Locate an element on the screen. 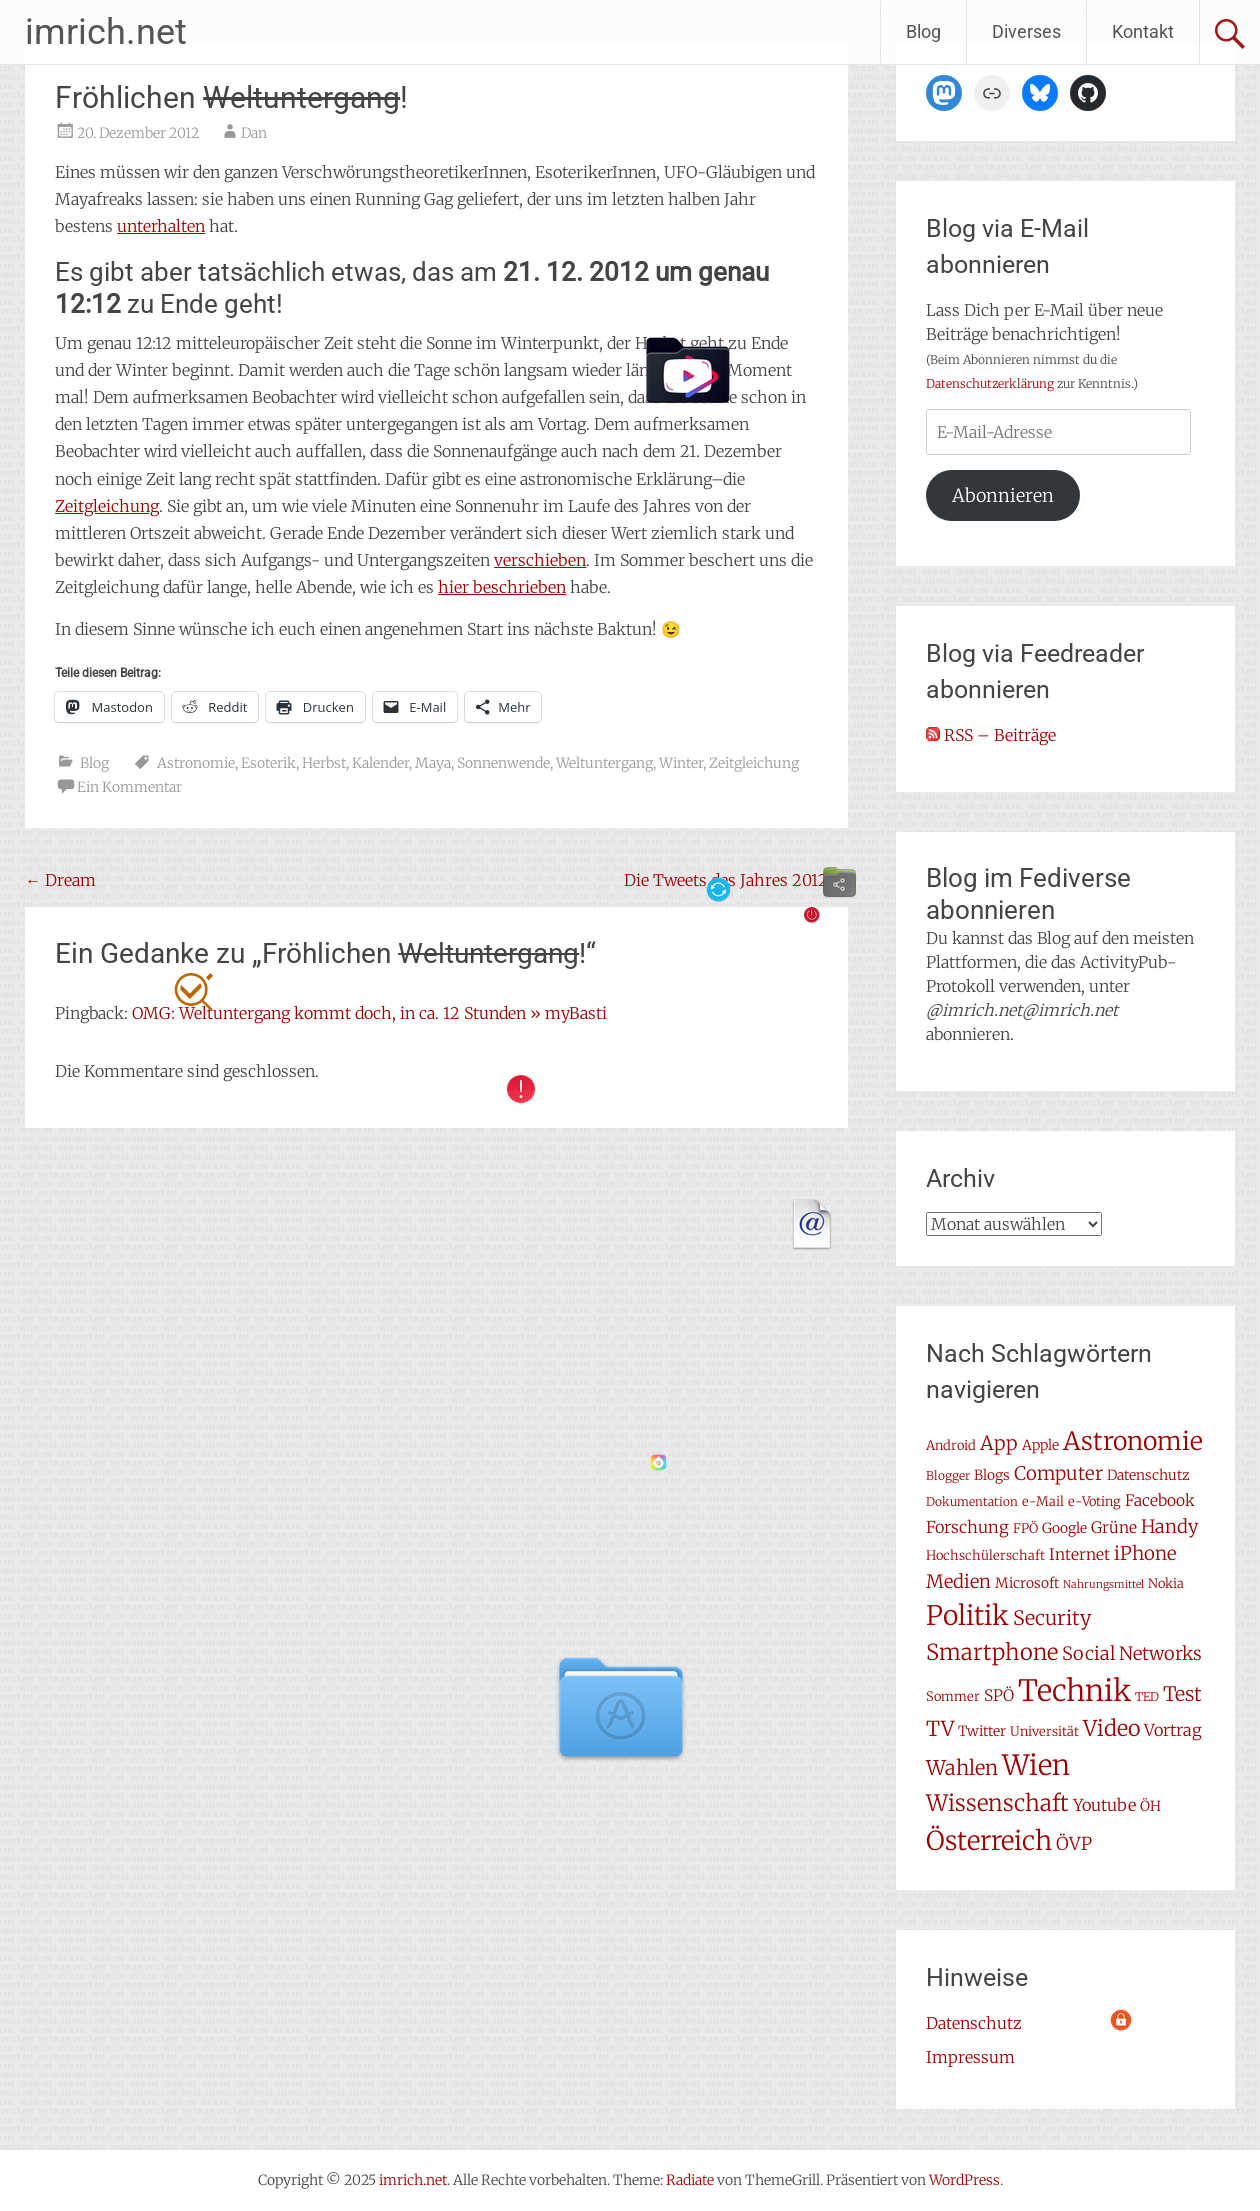 The image size is (1260, 2211). indicates a file or folder is read-only is located at coordinates (1121, 2020).